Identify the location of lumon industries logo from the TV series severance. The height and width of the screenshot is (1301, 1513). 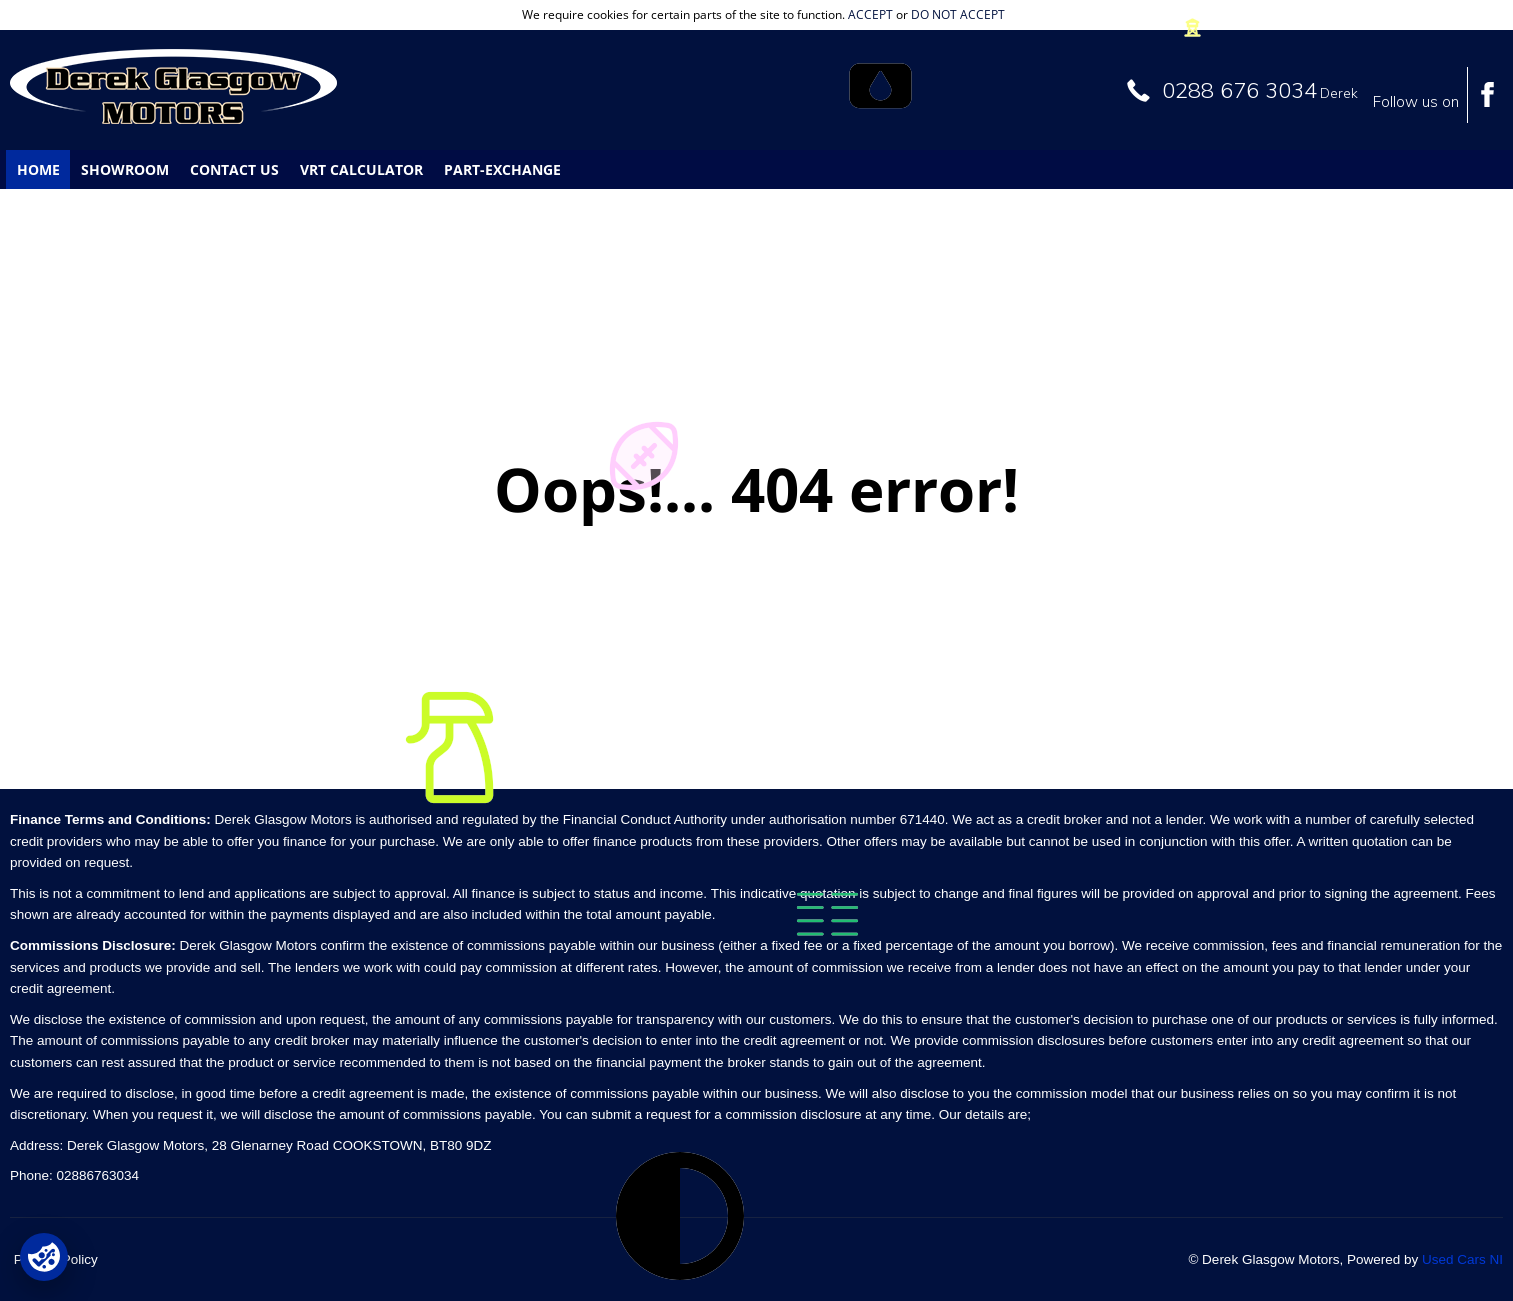
(880, 87).